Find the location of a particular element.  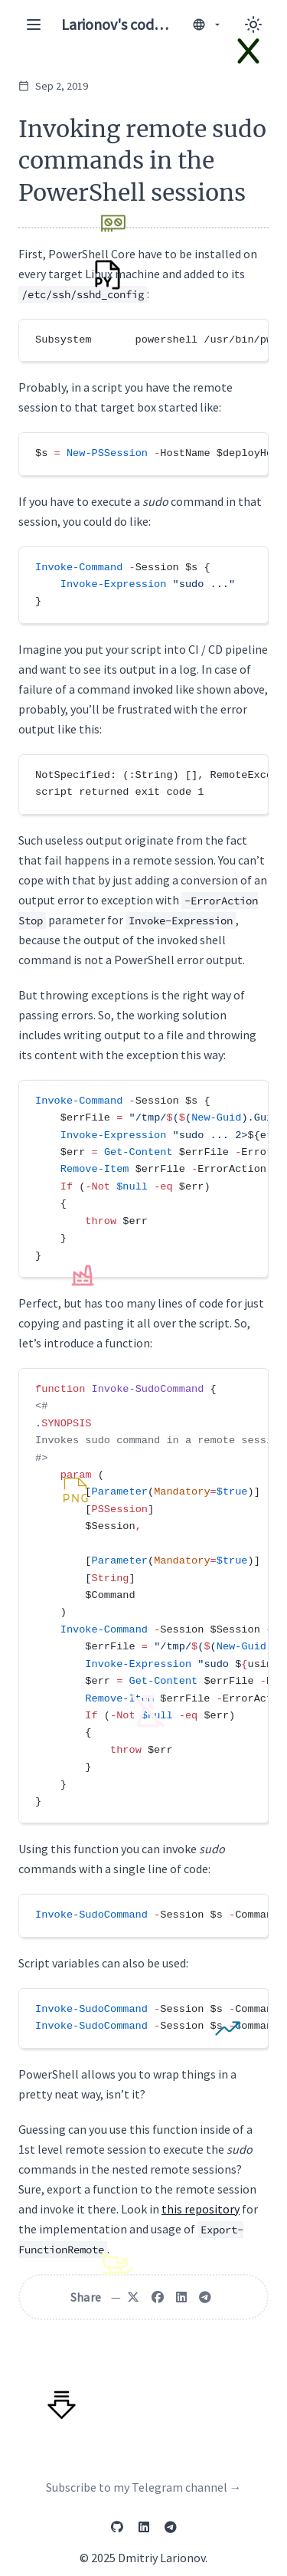

seasonal holiday theme or decoration is located at coordinates (116, 2263).